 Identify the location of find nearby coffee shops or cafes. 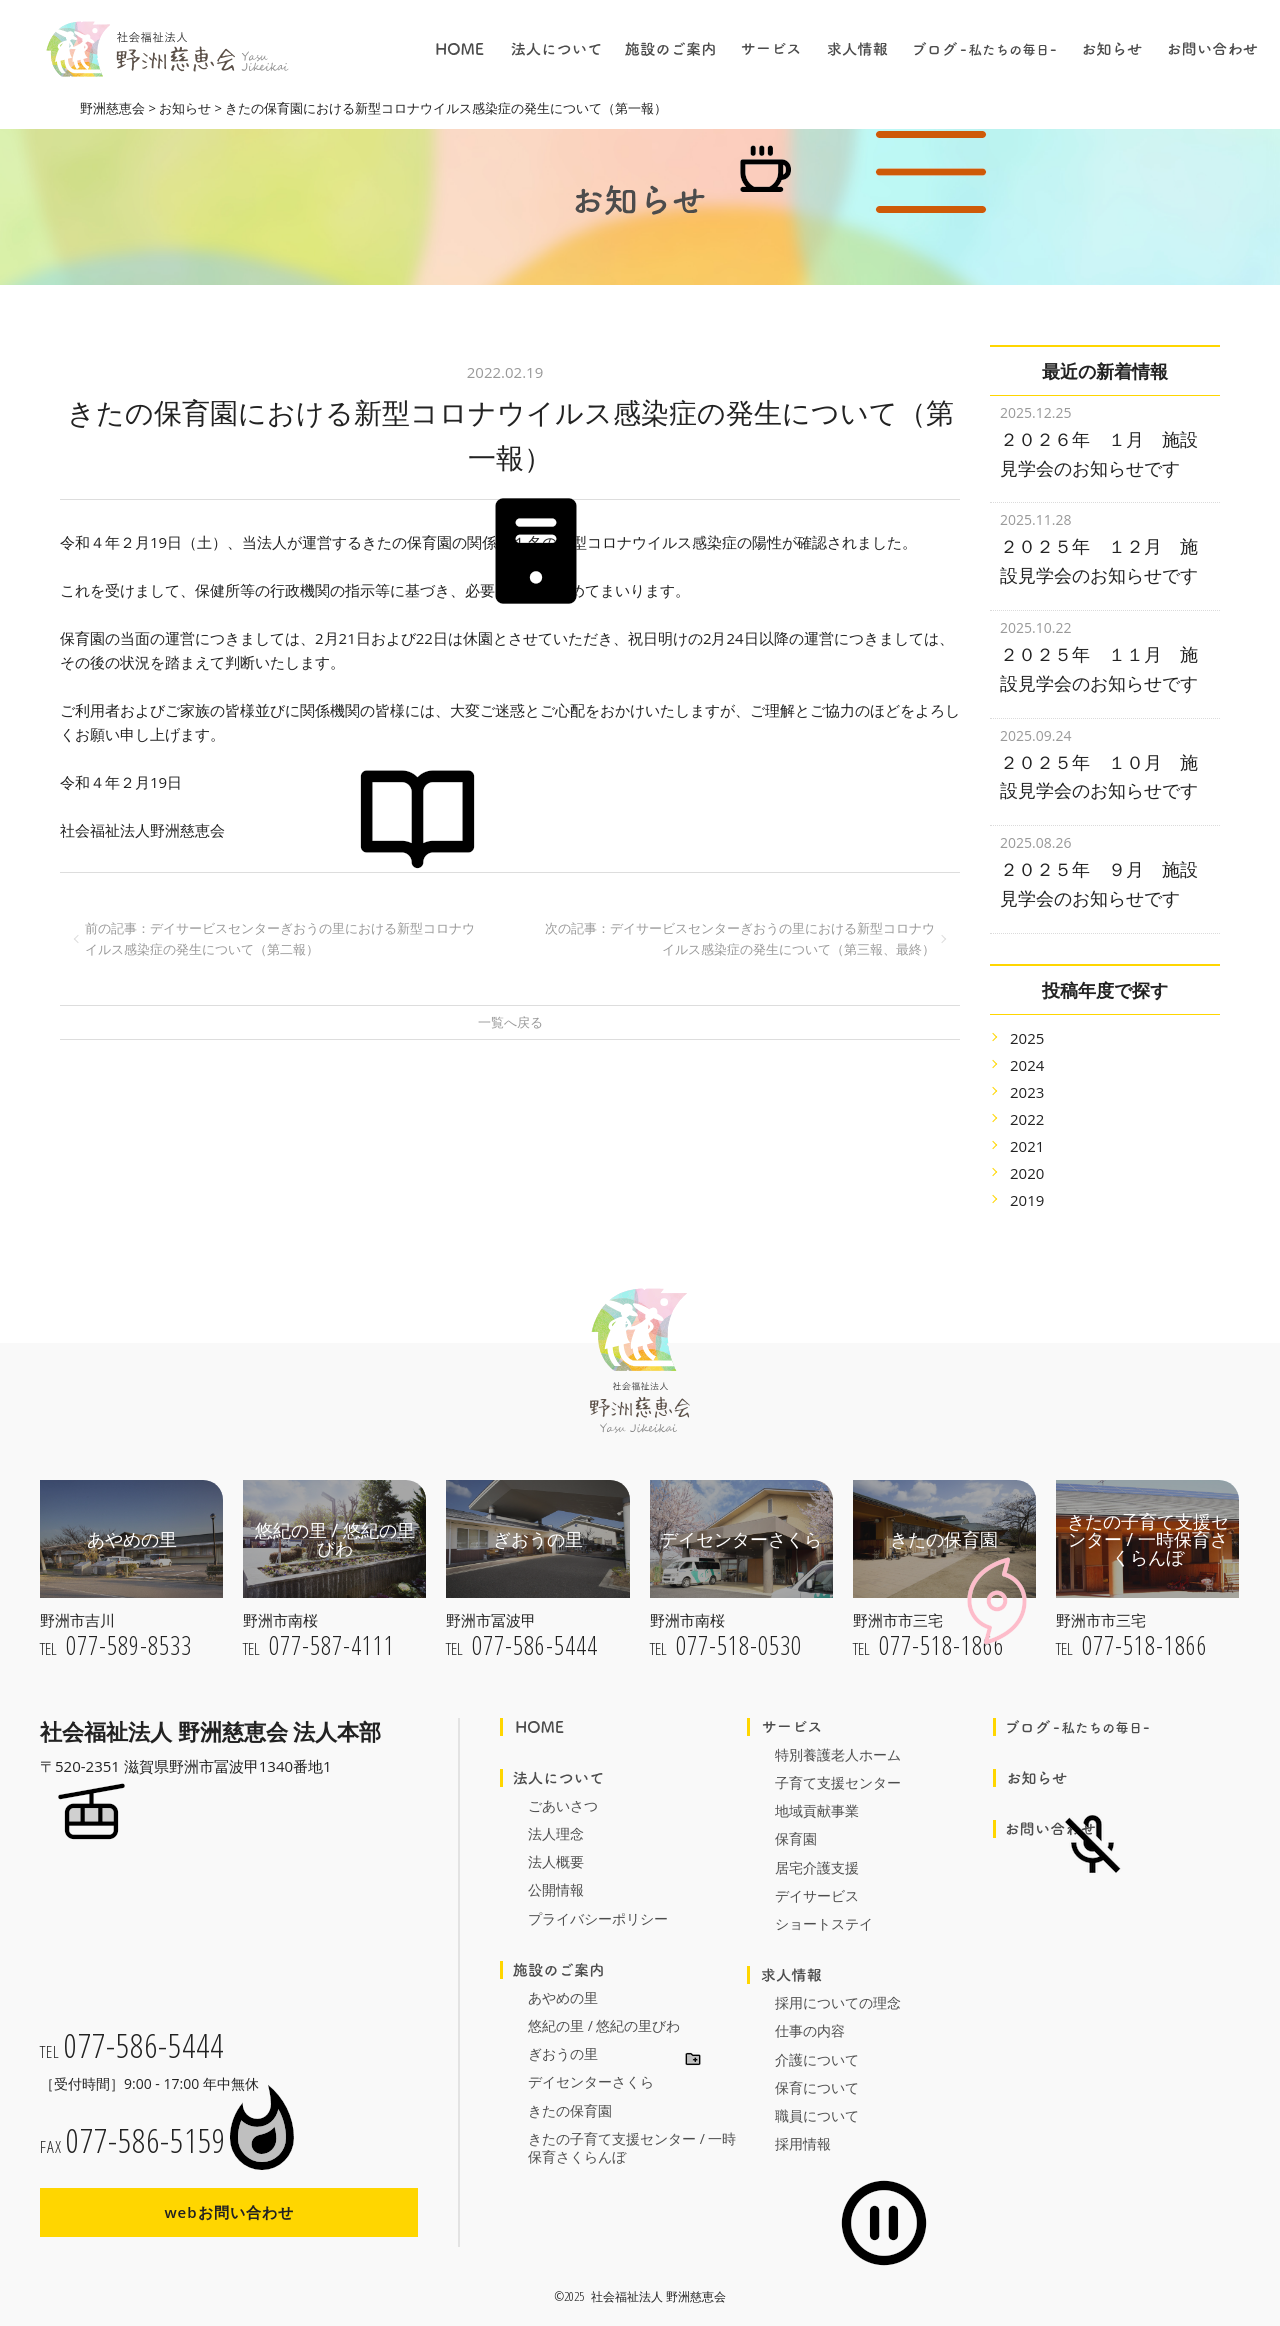
(763, 170).